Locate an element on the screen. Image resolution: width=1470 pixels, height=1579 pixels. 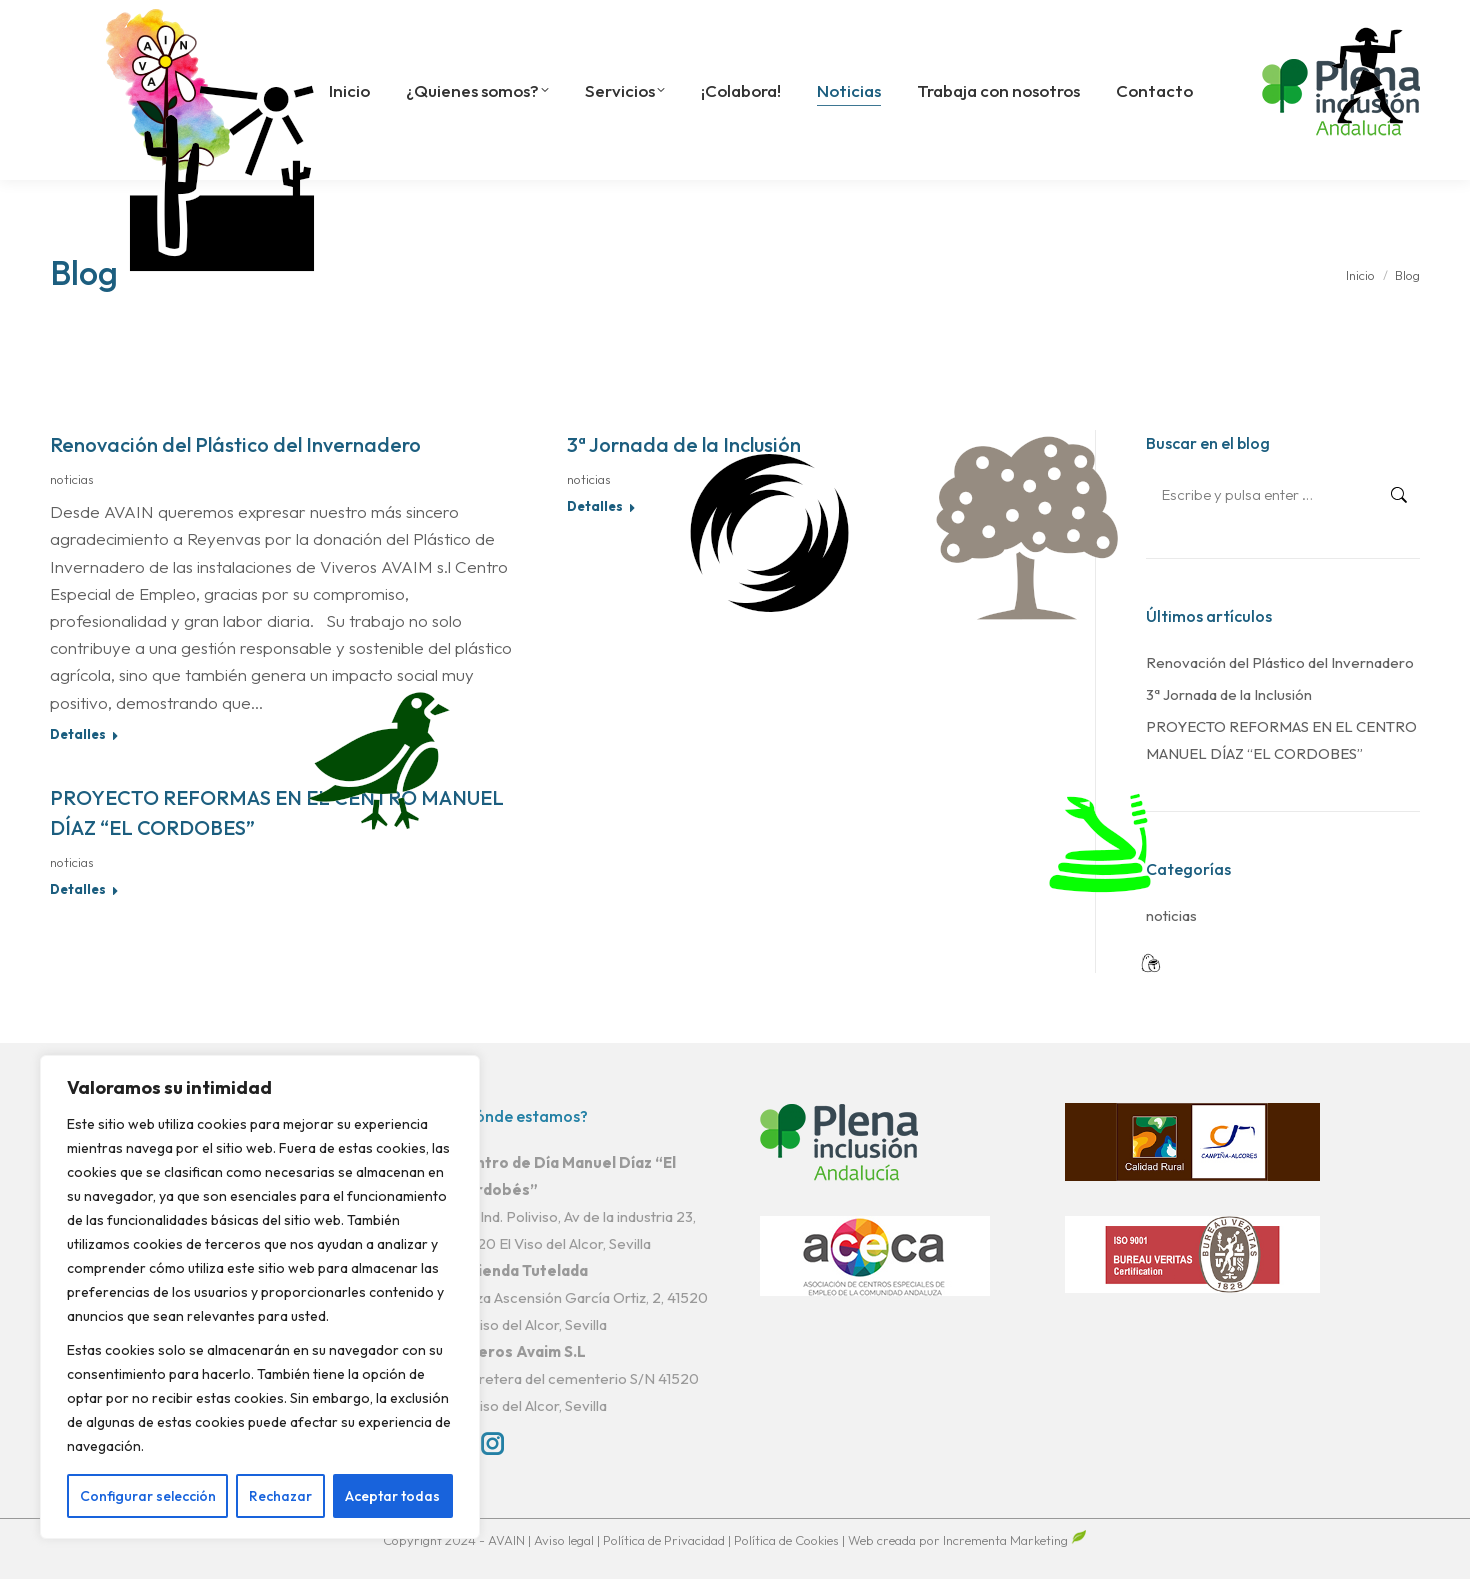
select egyptian or ancient egypt theme is located at coordinates (1367, 75).